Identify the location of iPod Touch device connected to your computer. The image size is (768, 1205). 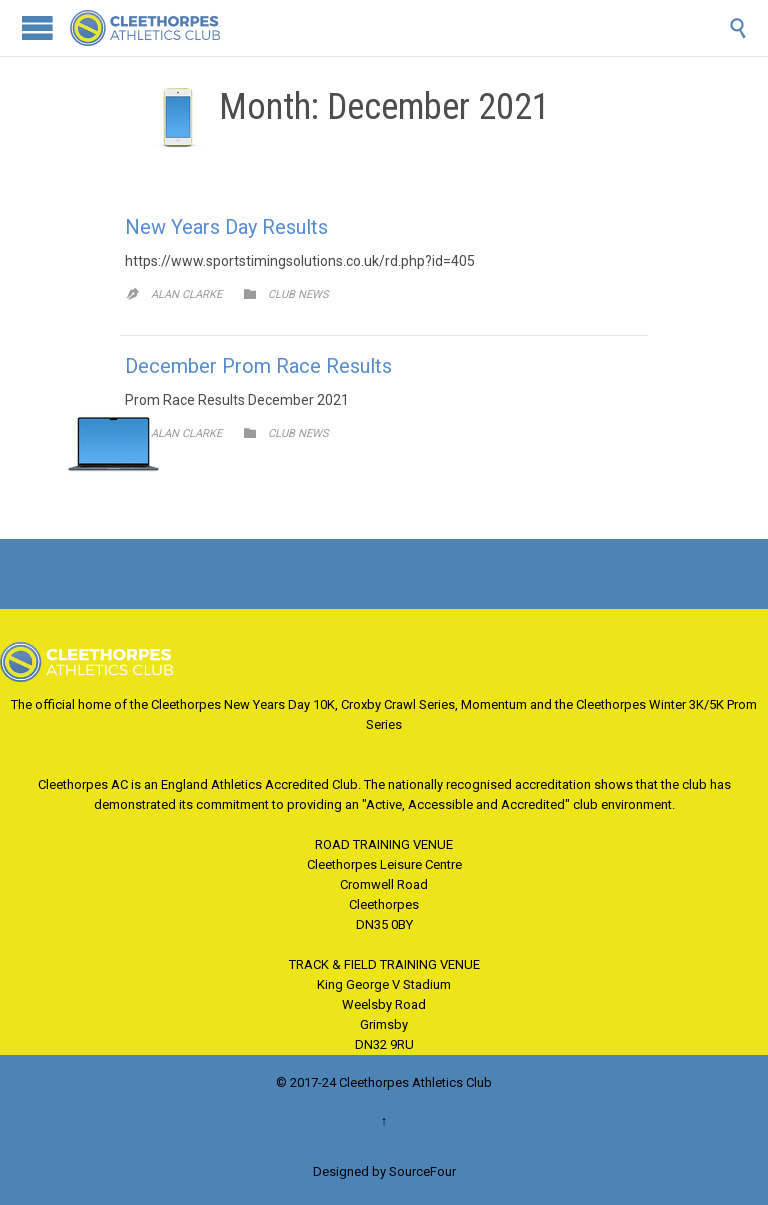
(178, 118).